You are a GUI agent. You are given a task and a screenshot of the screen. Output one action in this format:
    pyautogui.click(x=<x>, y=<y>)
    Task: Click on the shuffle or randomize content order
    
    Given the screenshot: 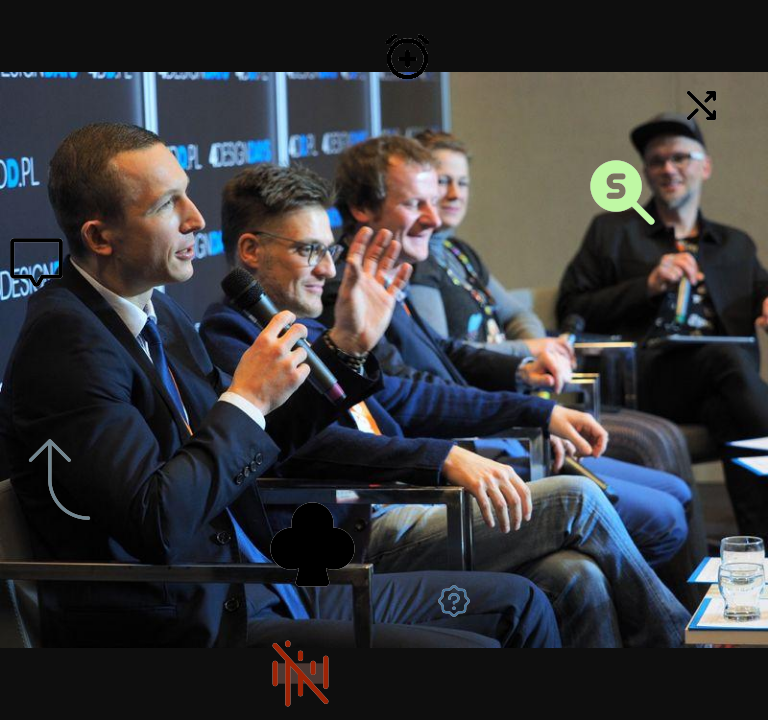 What is the action you would take?
    pyautogui.click(x=701, y=105)
    